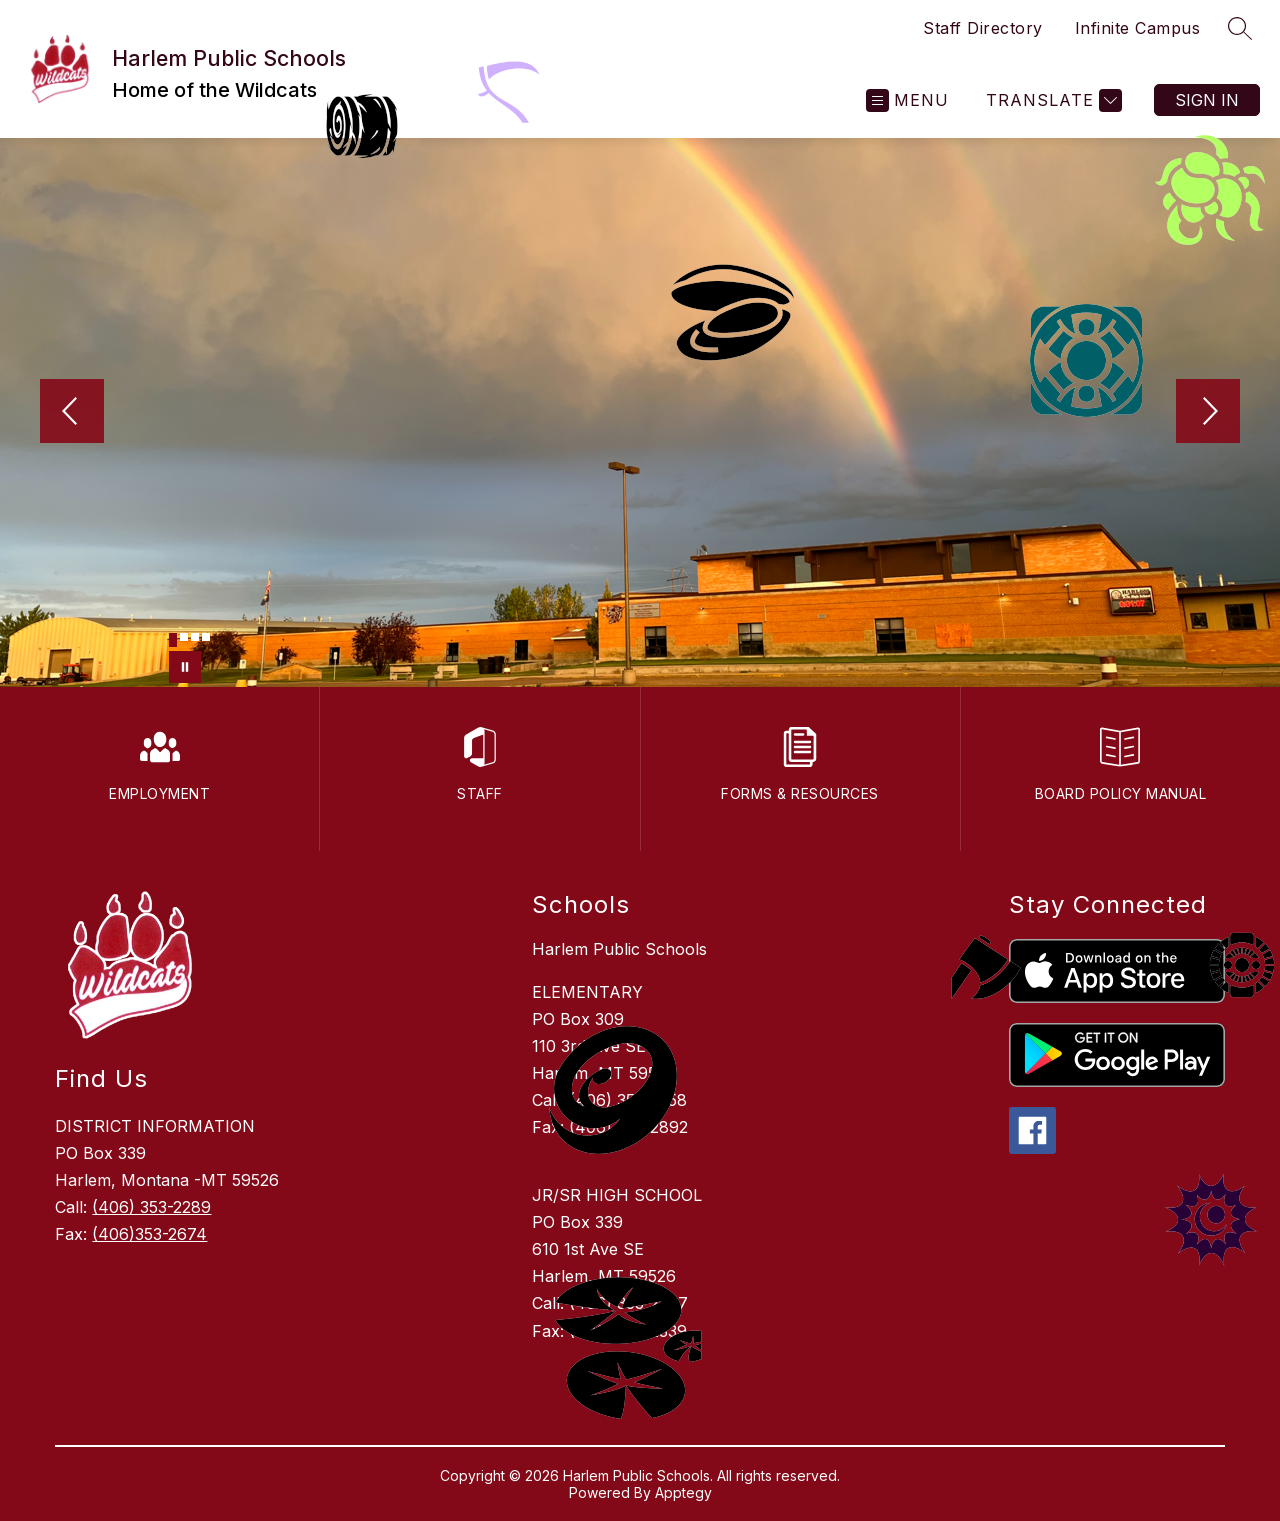 The image size is (1280, 1521). What do you see at coordinates (1209, 189) in the screenshot?
I see `indicates an infested or corrupted enemy type` at bounding box center [1209, 189].